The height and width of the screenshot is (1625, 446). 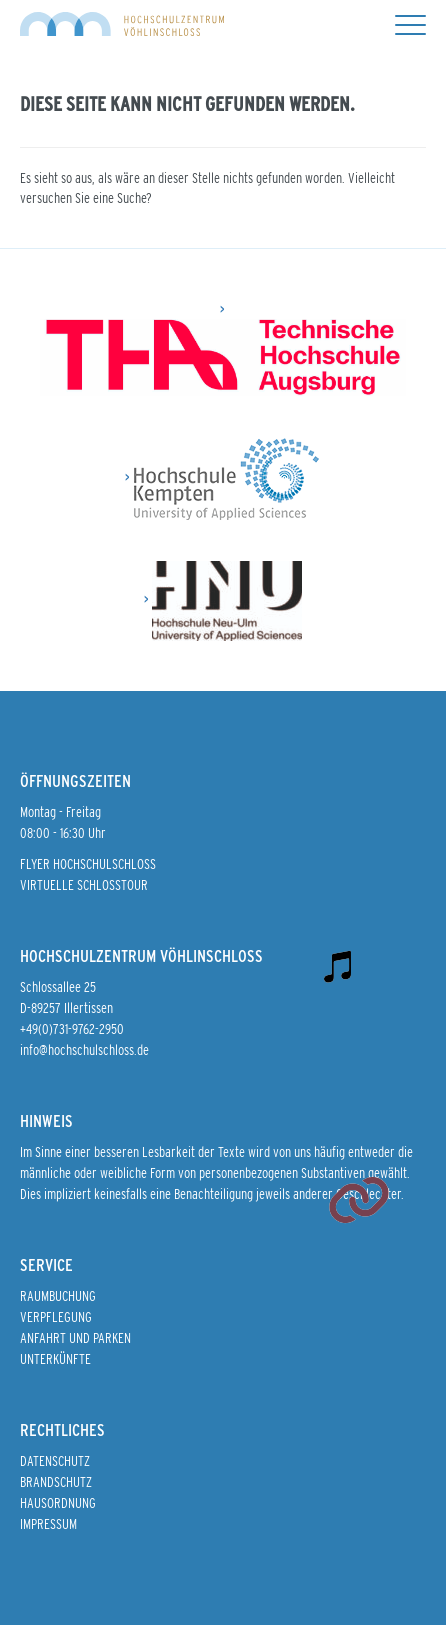 What do you see at coordinates (359, 1200) in the screenshot?
I see `copy or share a link` at bounding box center [359, 1200].